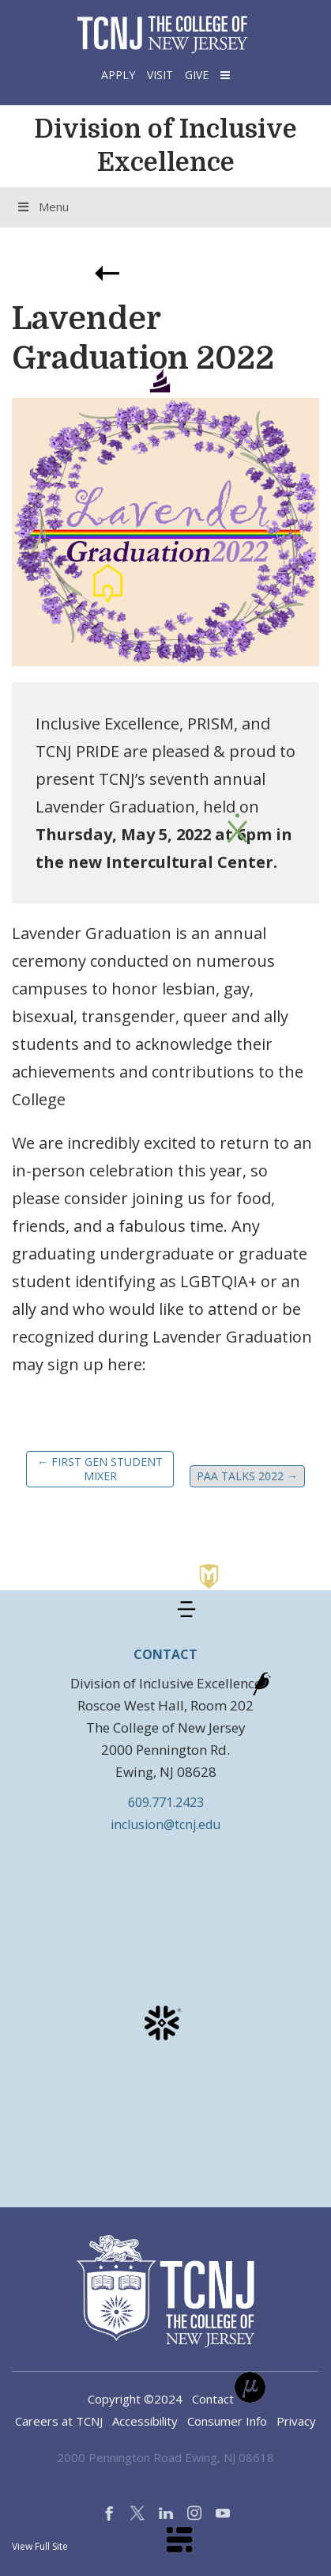 The width and height of the screenshot is (331, 2576). Describe the element at coordinates (107, 273) in the screenshot. I see `go back to the previous page` at that location.